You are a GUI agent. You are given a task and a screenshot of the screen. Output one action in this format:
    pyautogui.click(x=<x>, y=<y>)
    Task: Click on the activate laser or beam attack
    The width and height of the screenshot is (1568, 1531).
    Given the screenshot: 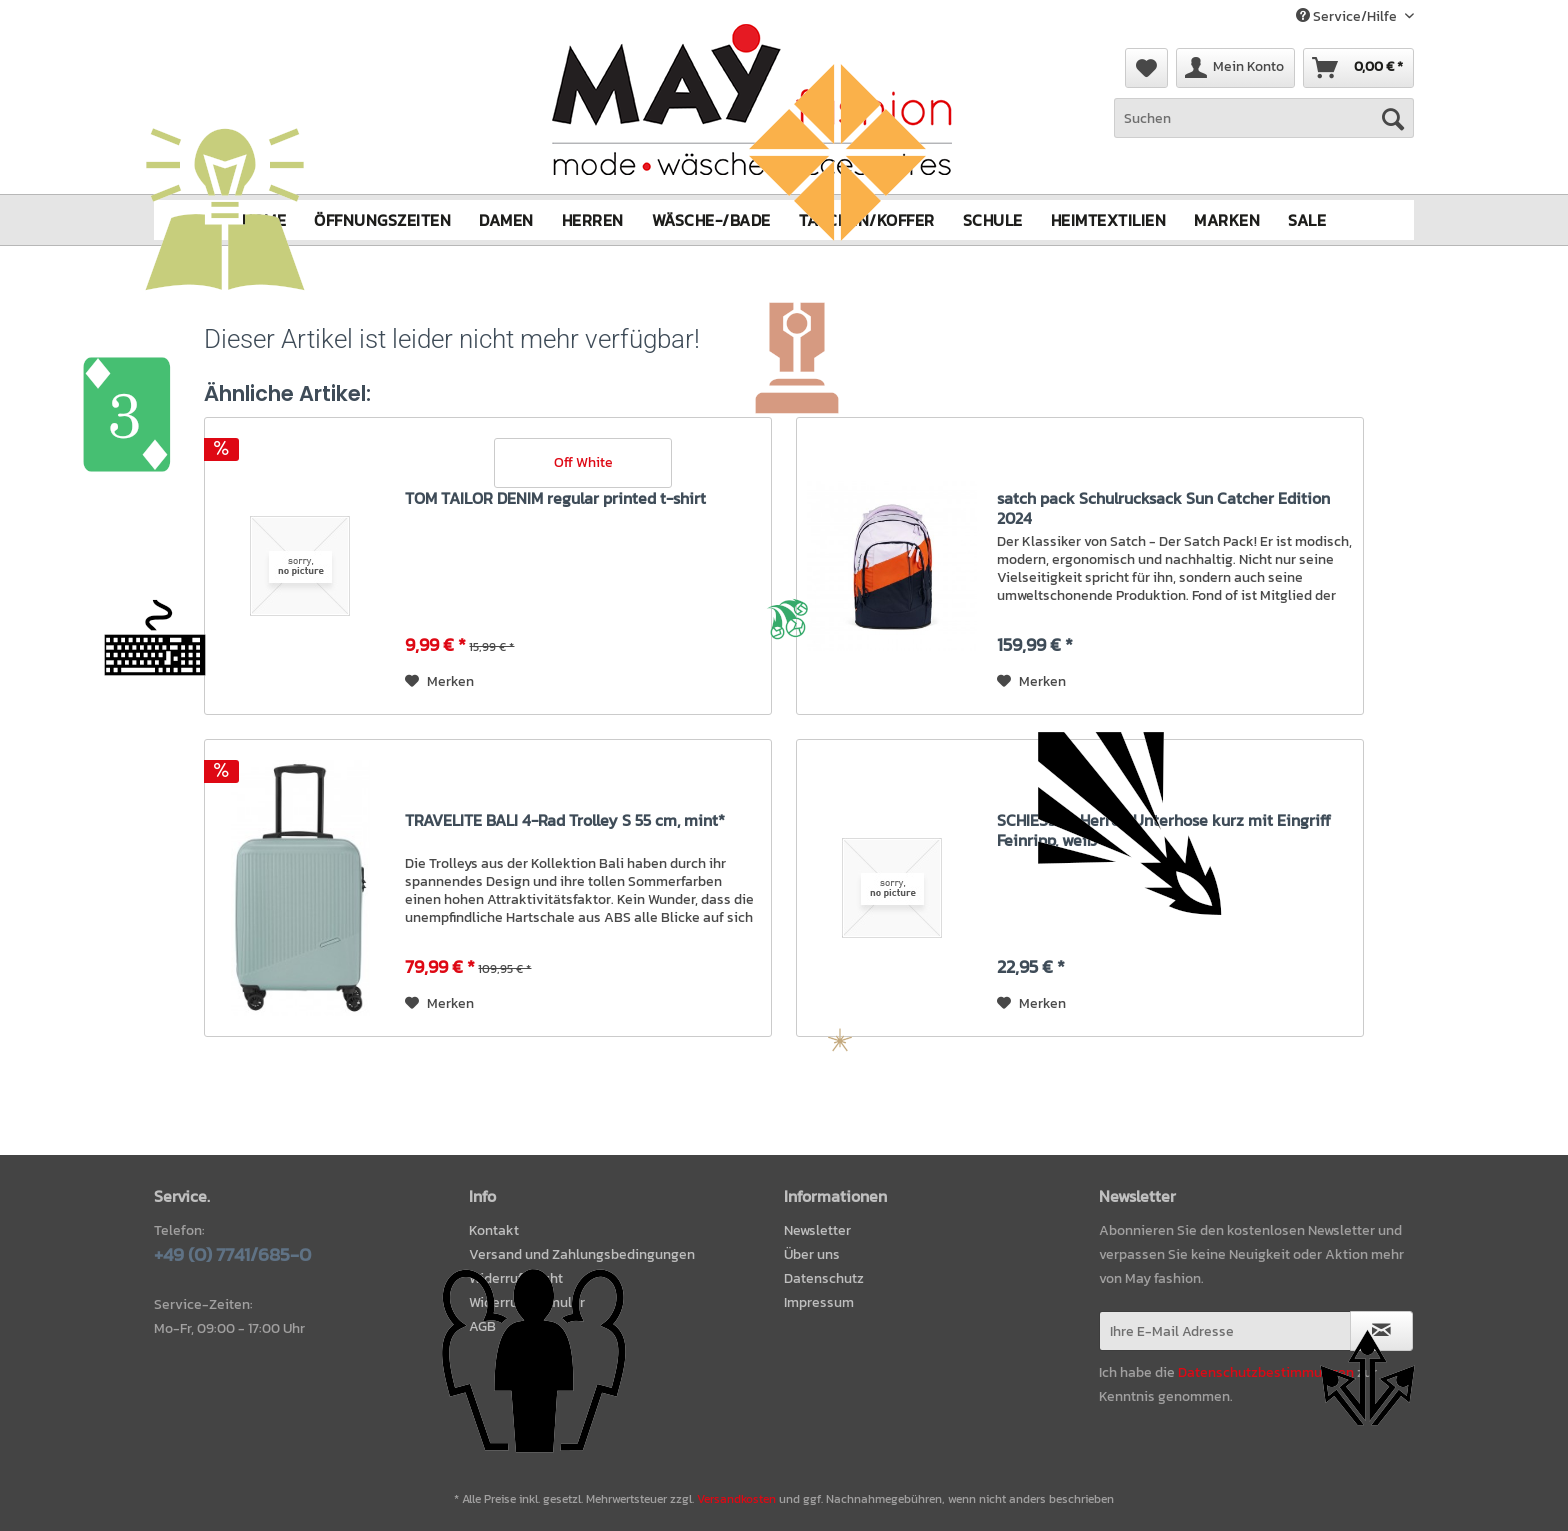 What is the action you would take?
    pyautogui.click(x=840, y=1040)
    